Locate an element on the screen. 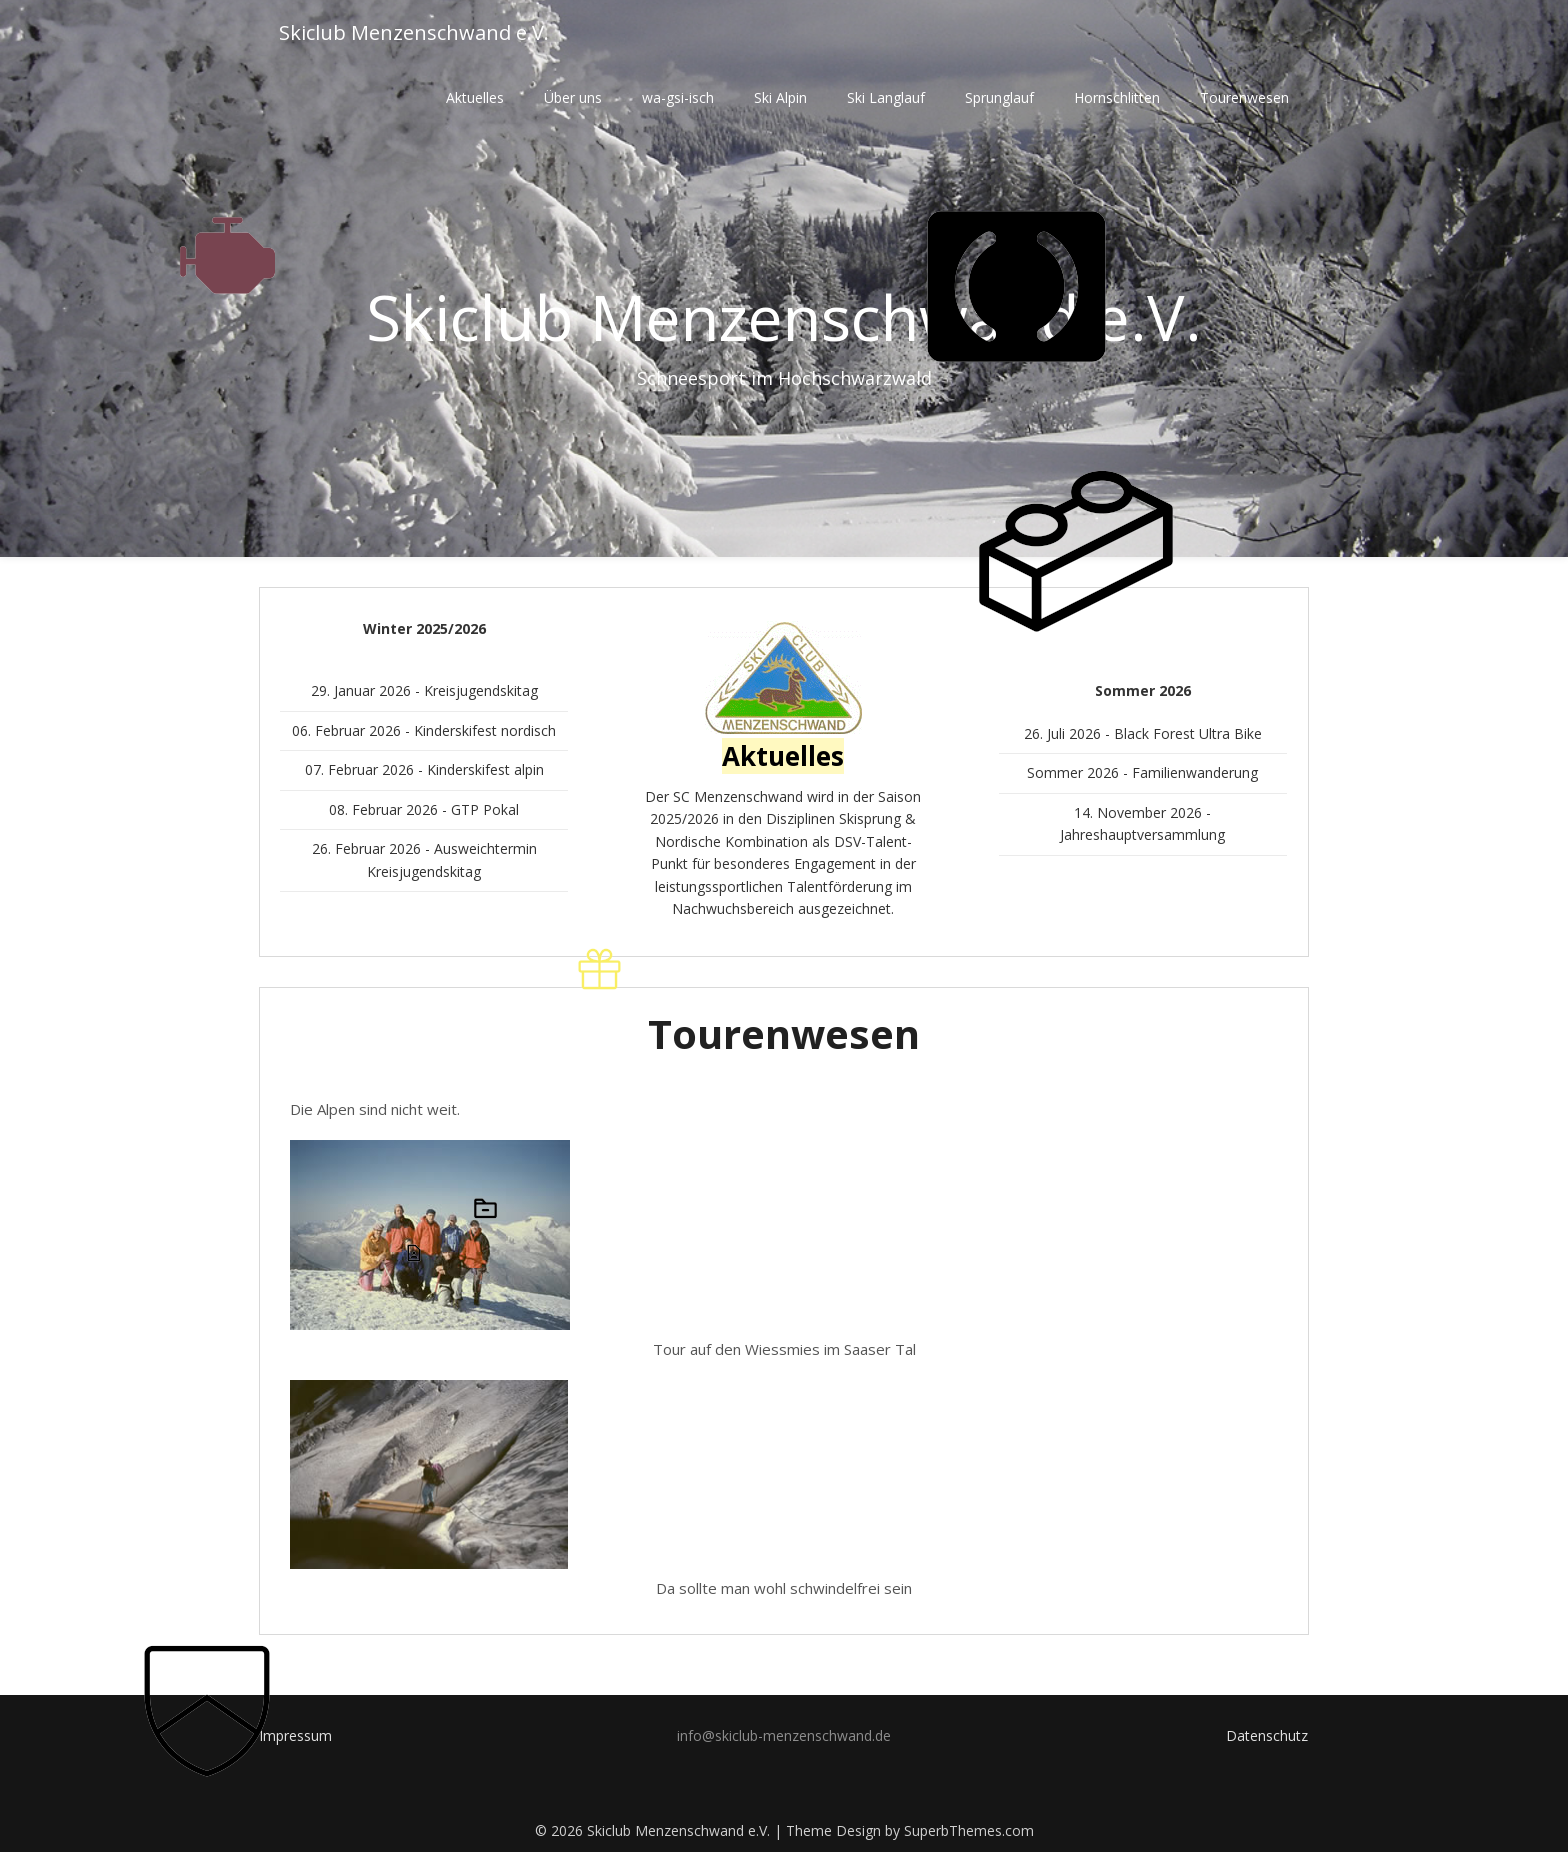 The height and width of the screenshot is (1852, 1568). remove a folder from your files is located at coordinates (485, 1208).